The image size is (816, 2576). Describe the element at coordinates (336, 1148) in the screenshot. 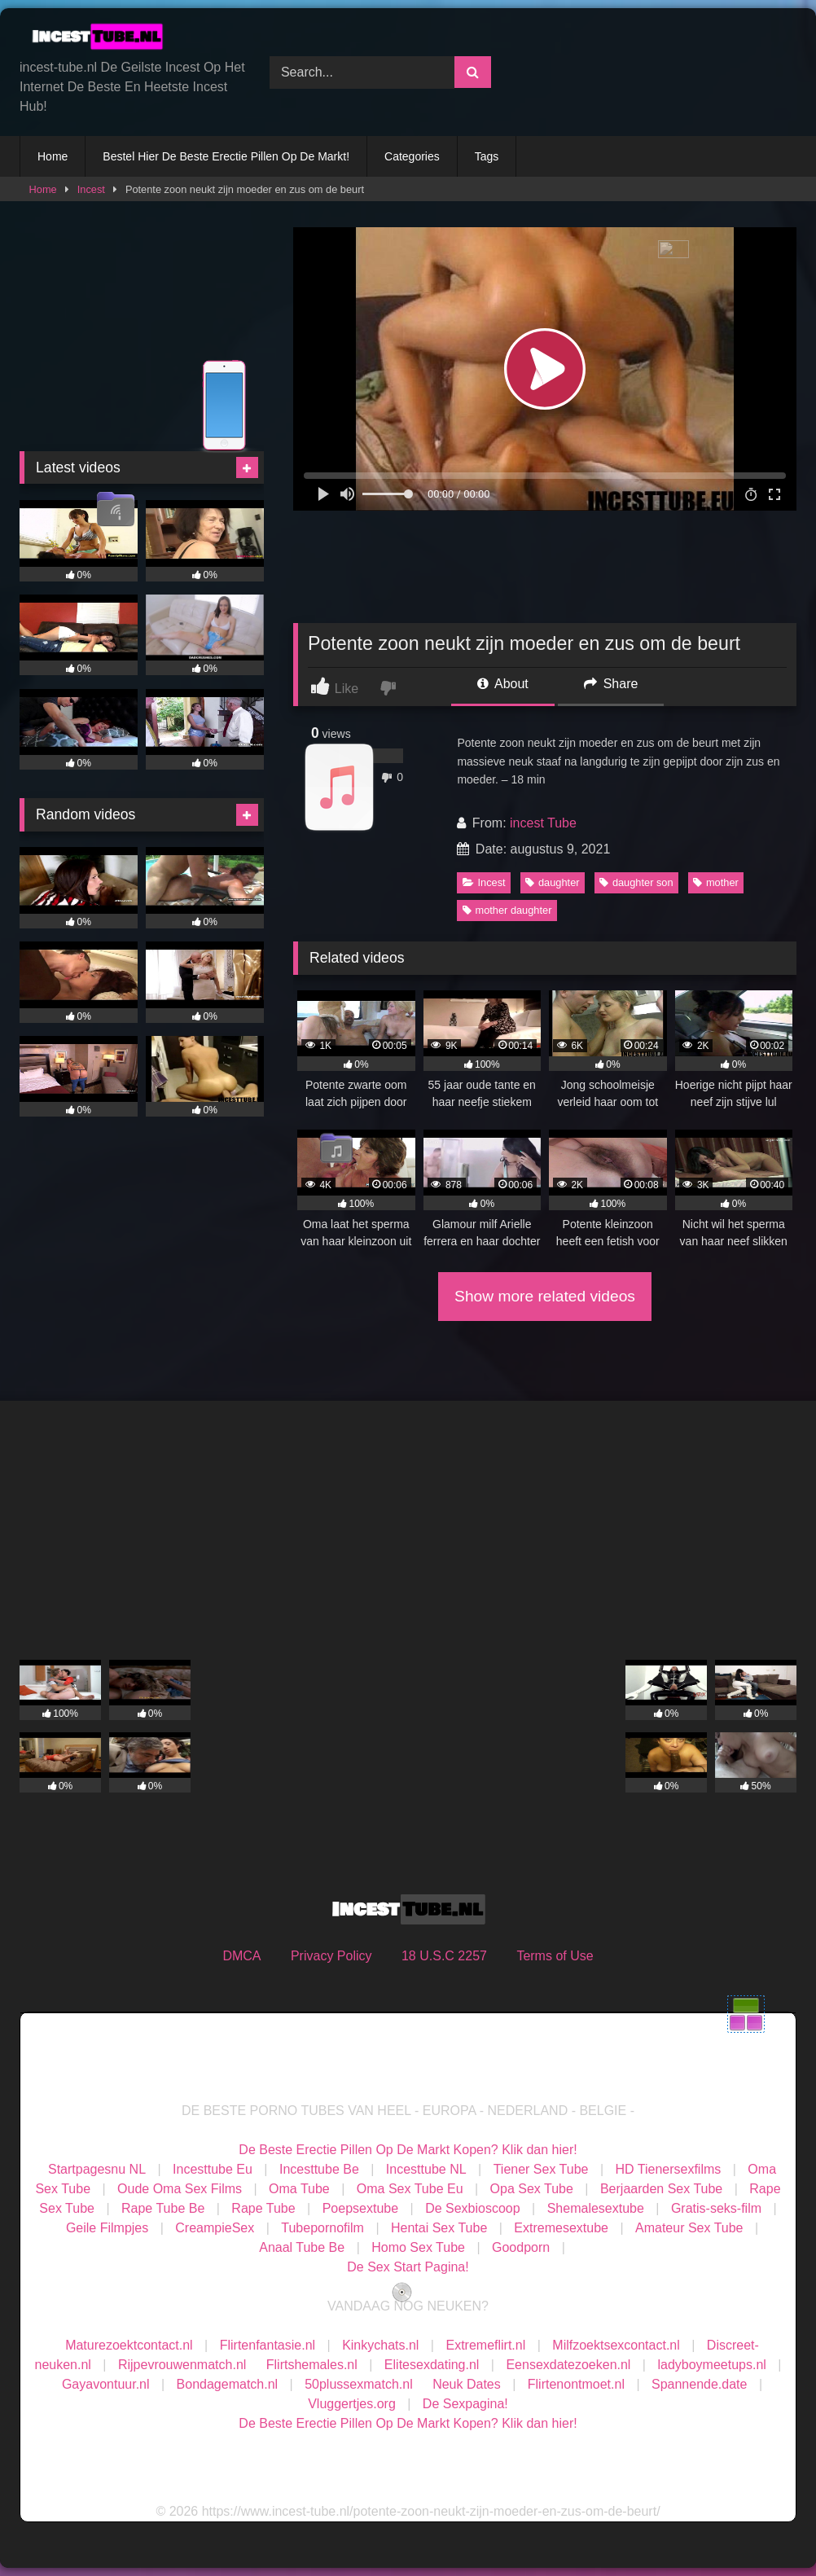

I see `open your music folder` at that location.